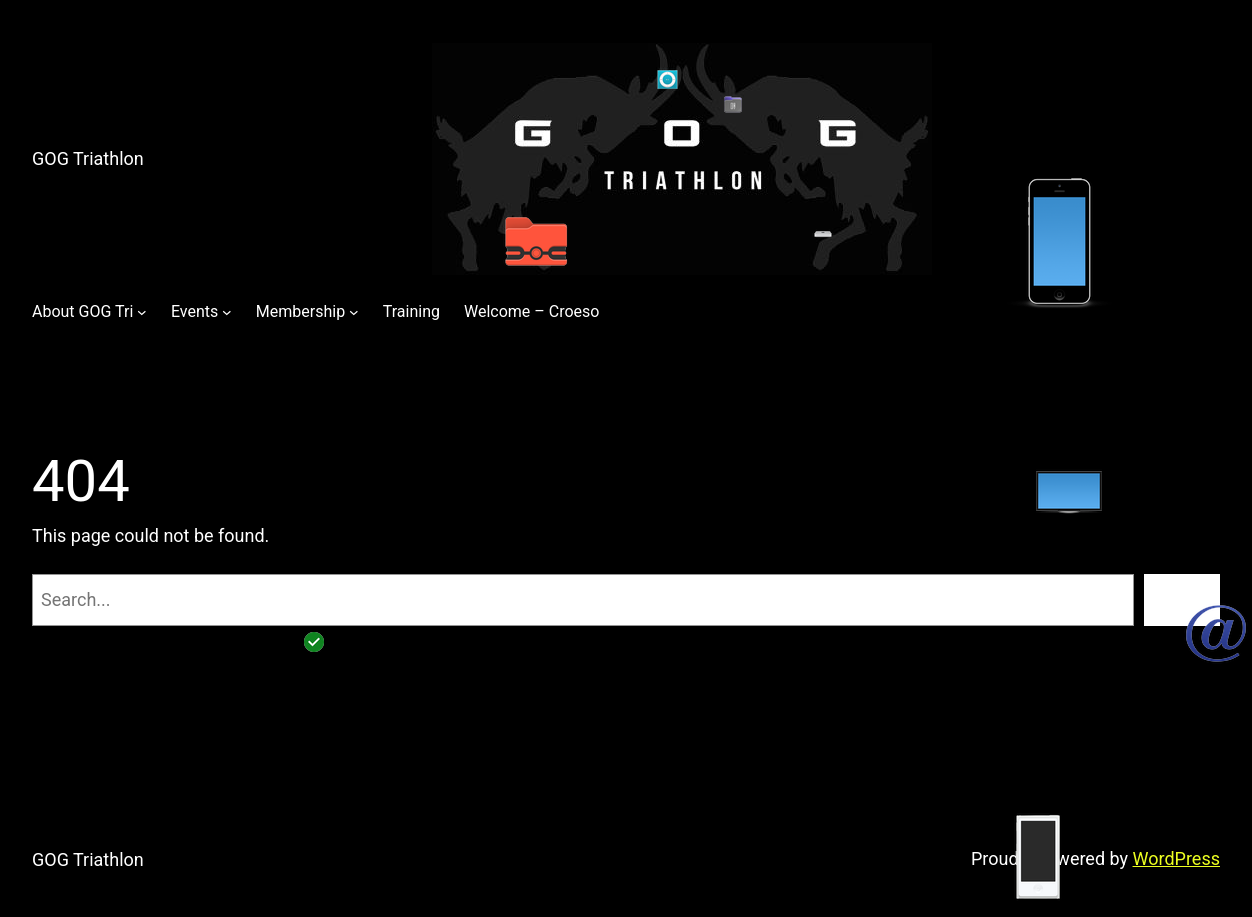 The height and width of the screenshot is (917, 1252). I want to click on represents a connected mac mini device, so click(823, 234).